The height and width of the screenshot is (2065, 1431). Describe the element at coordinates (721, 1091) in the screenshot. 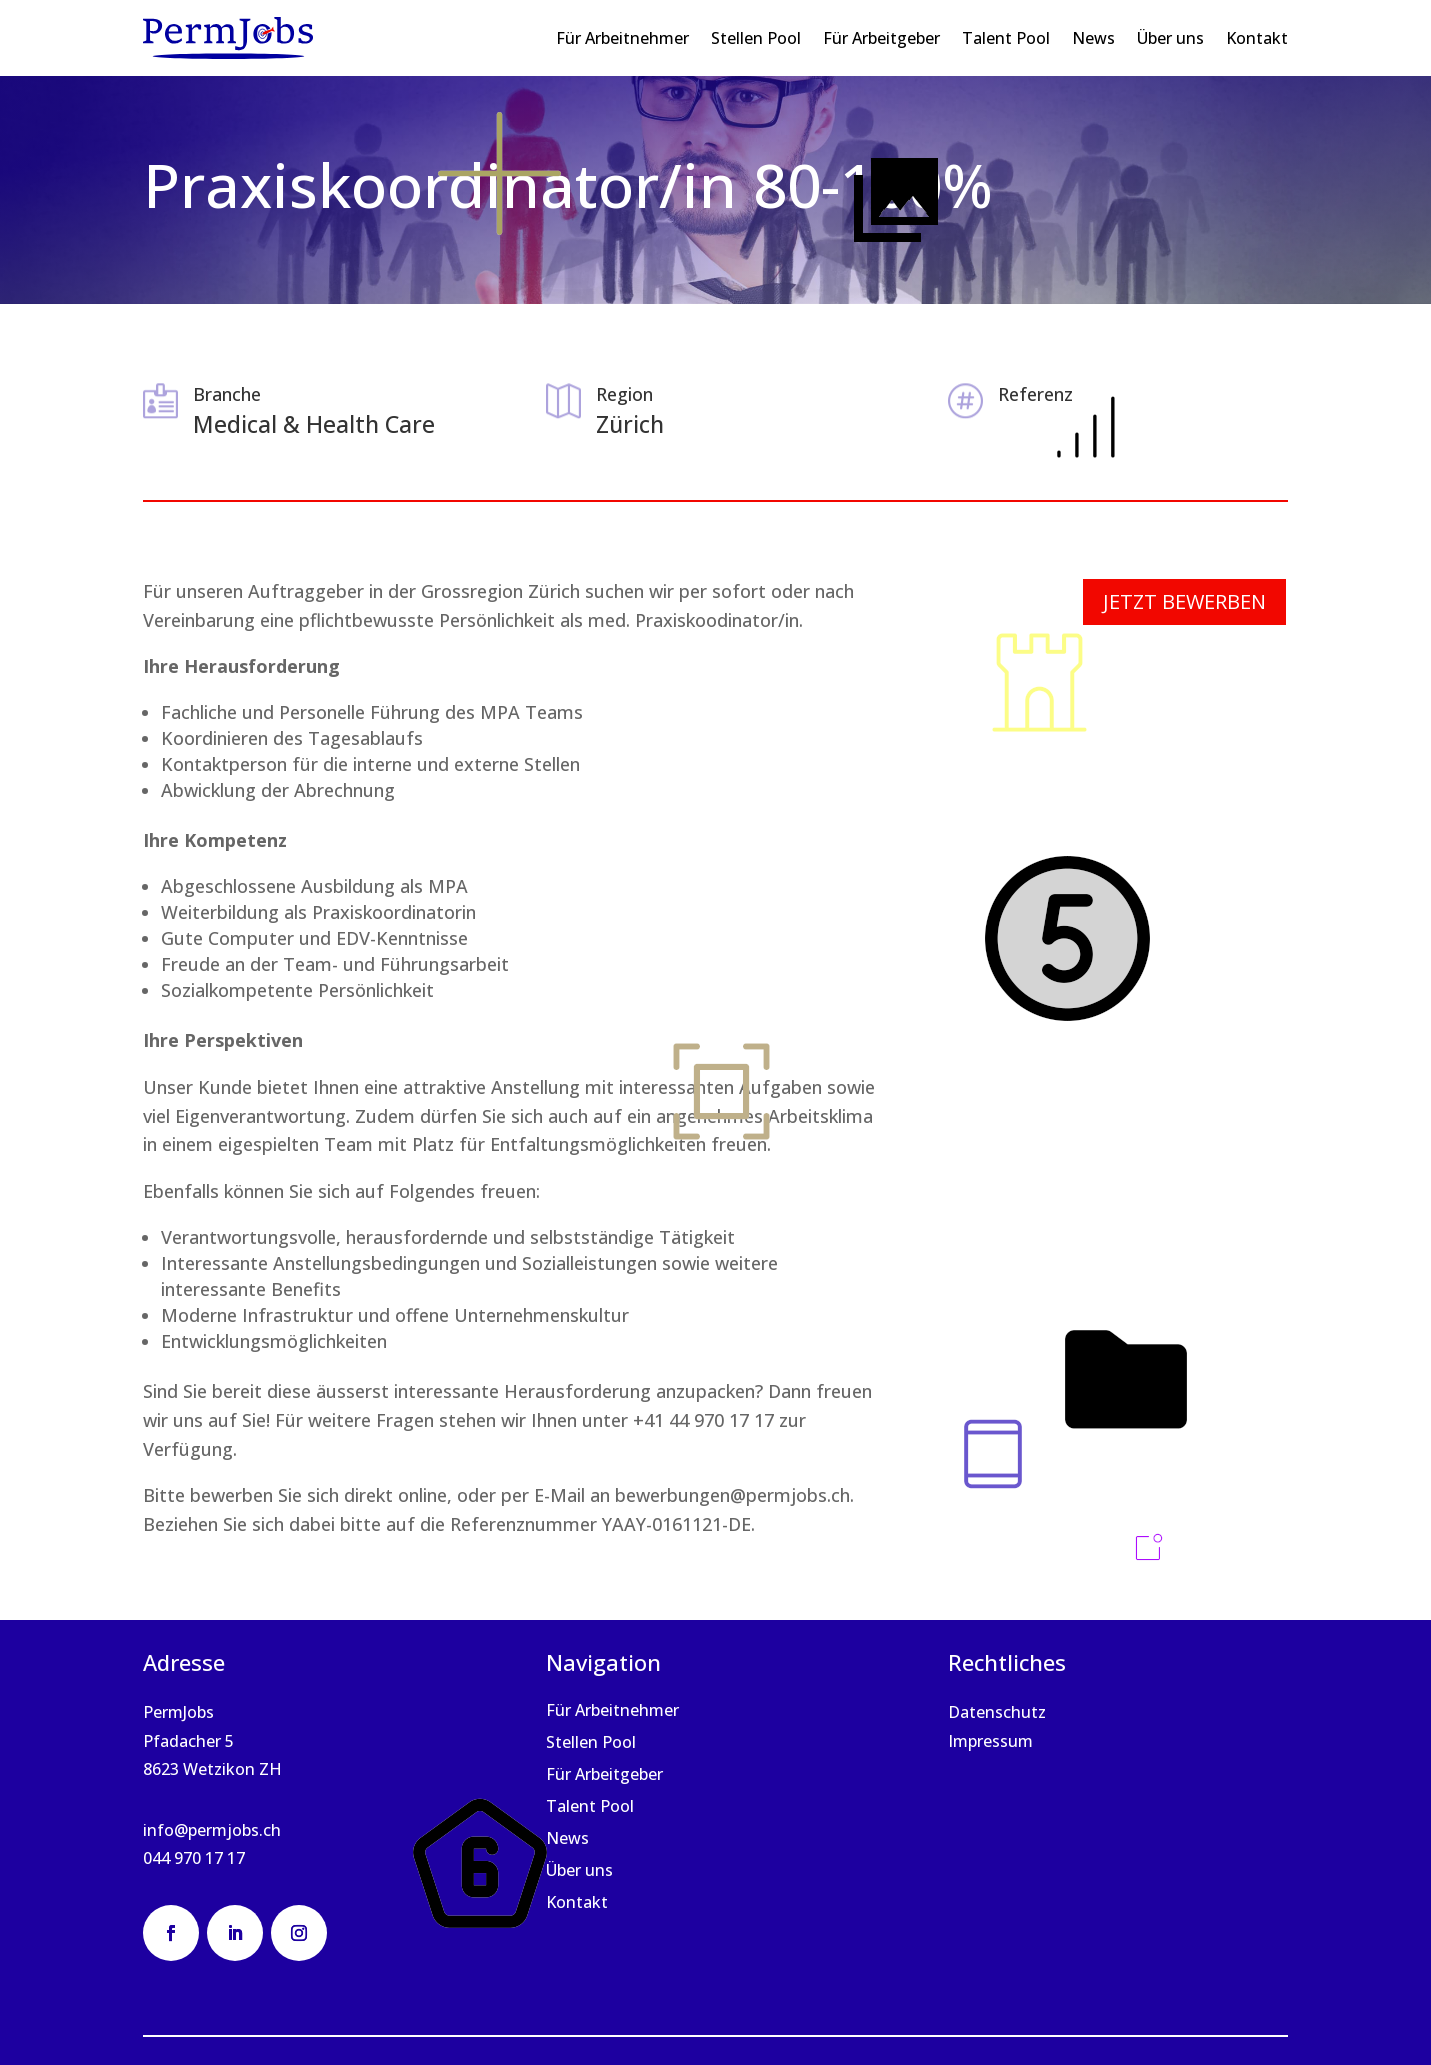

I see `scan a QR code or barcode` at that location.